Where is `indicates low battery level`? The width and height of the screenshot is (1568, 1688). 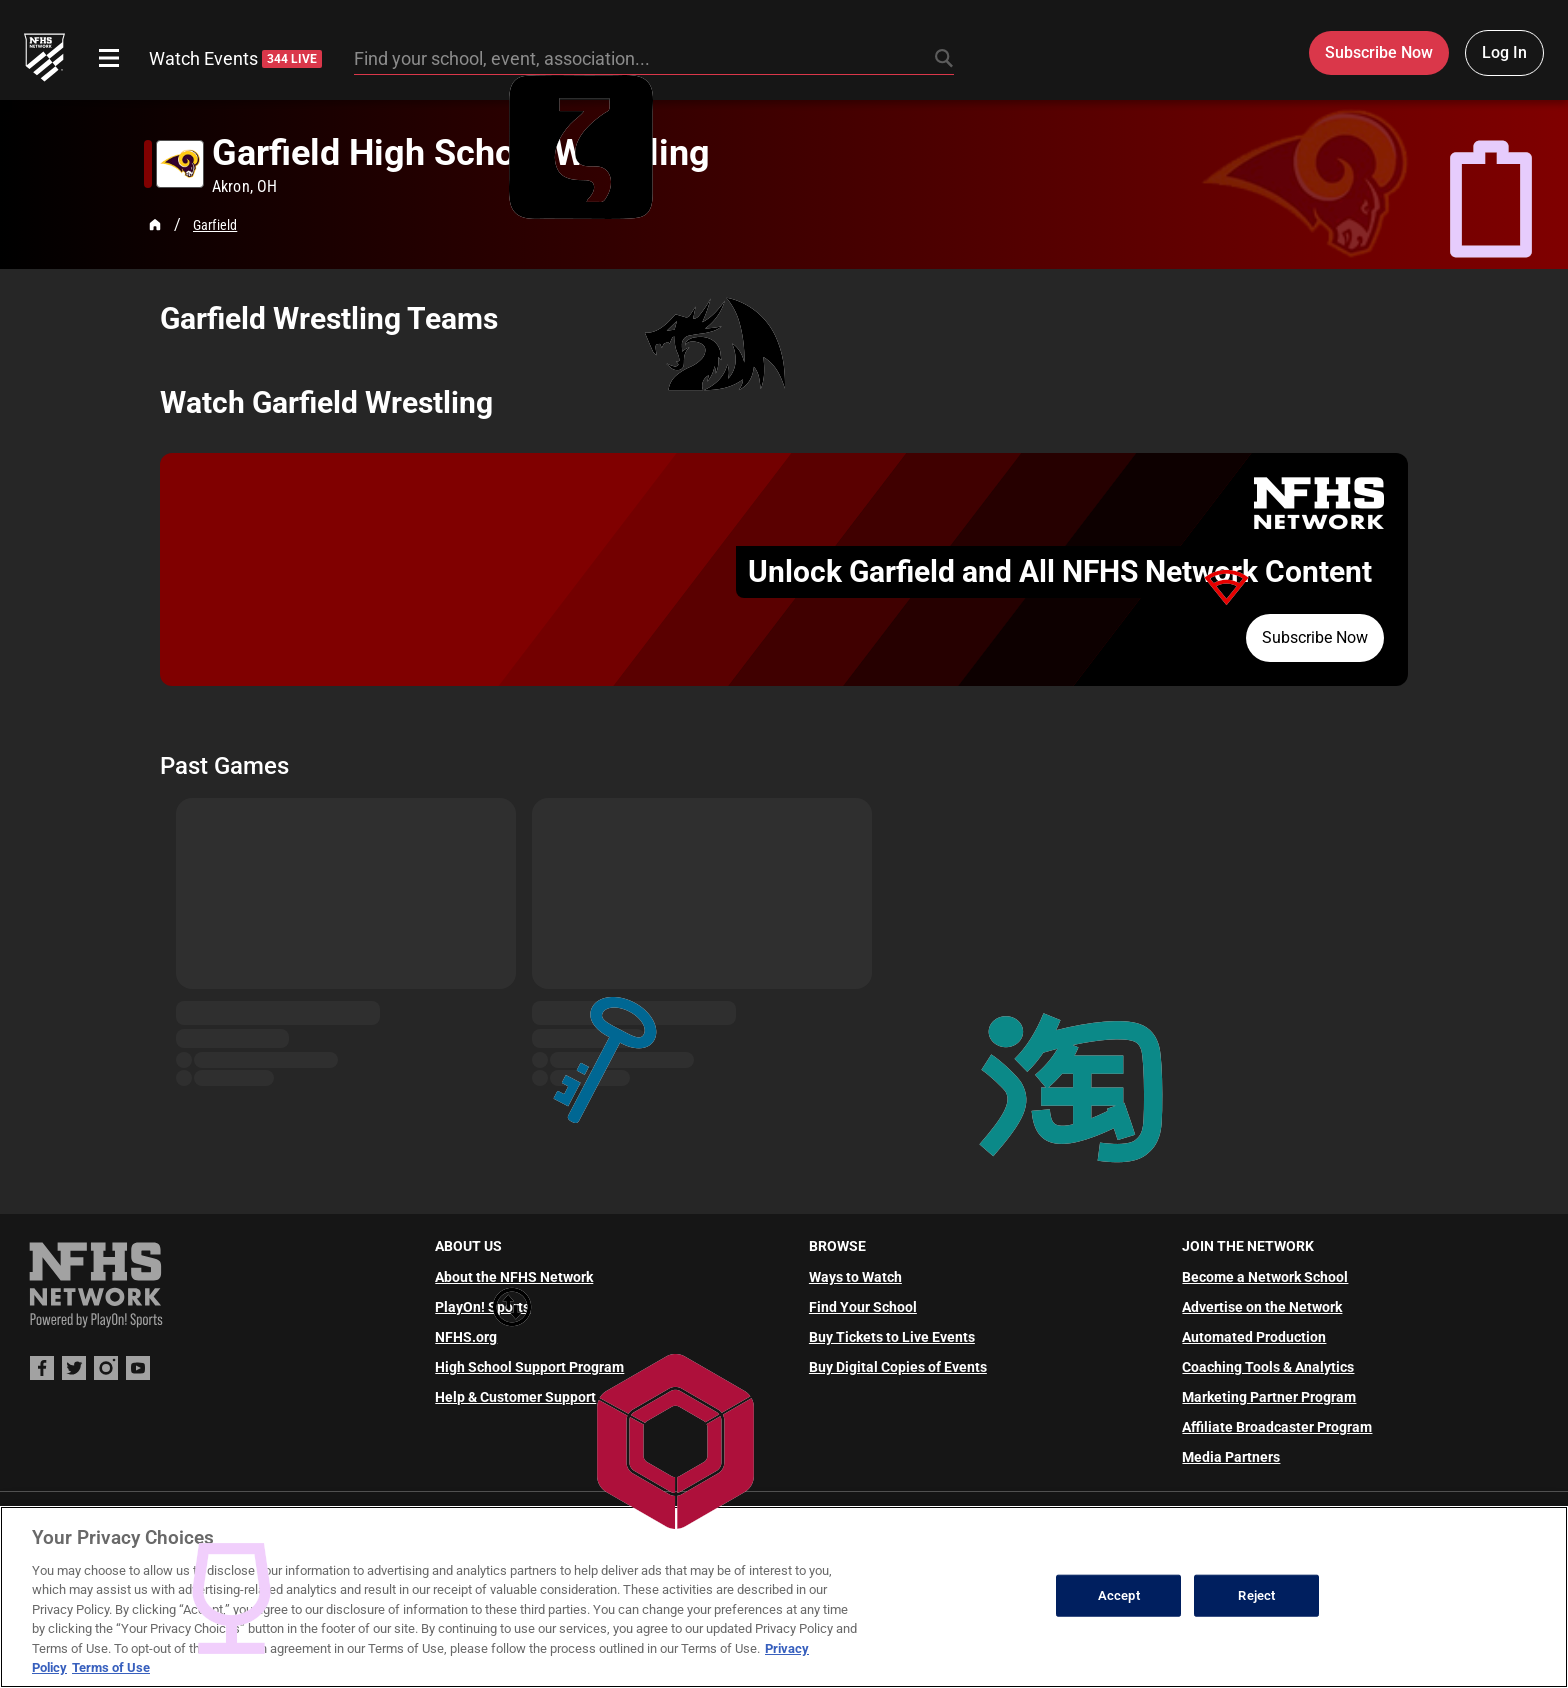
indicates low battery level is located at coordinates (1491, 199).